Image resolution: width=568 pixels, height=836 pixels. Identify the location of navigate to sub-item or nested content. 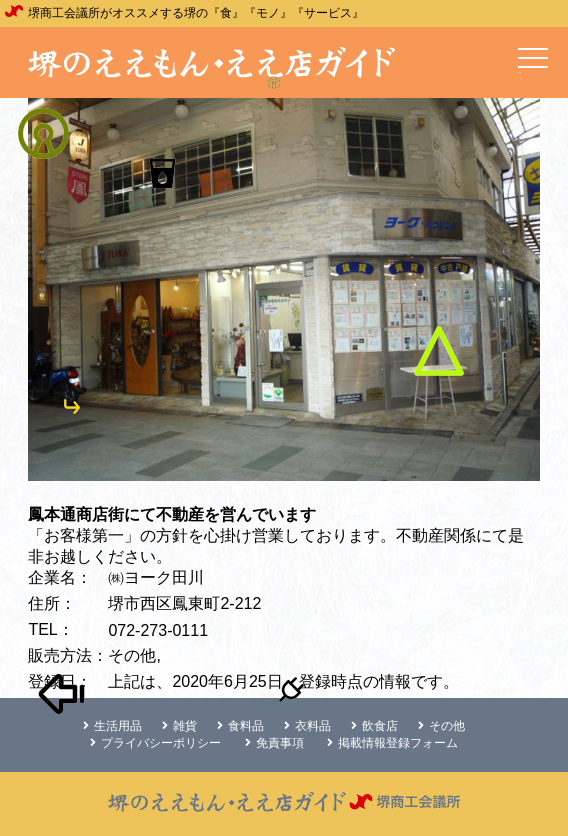
(71, 406).